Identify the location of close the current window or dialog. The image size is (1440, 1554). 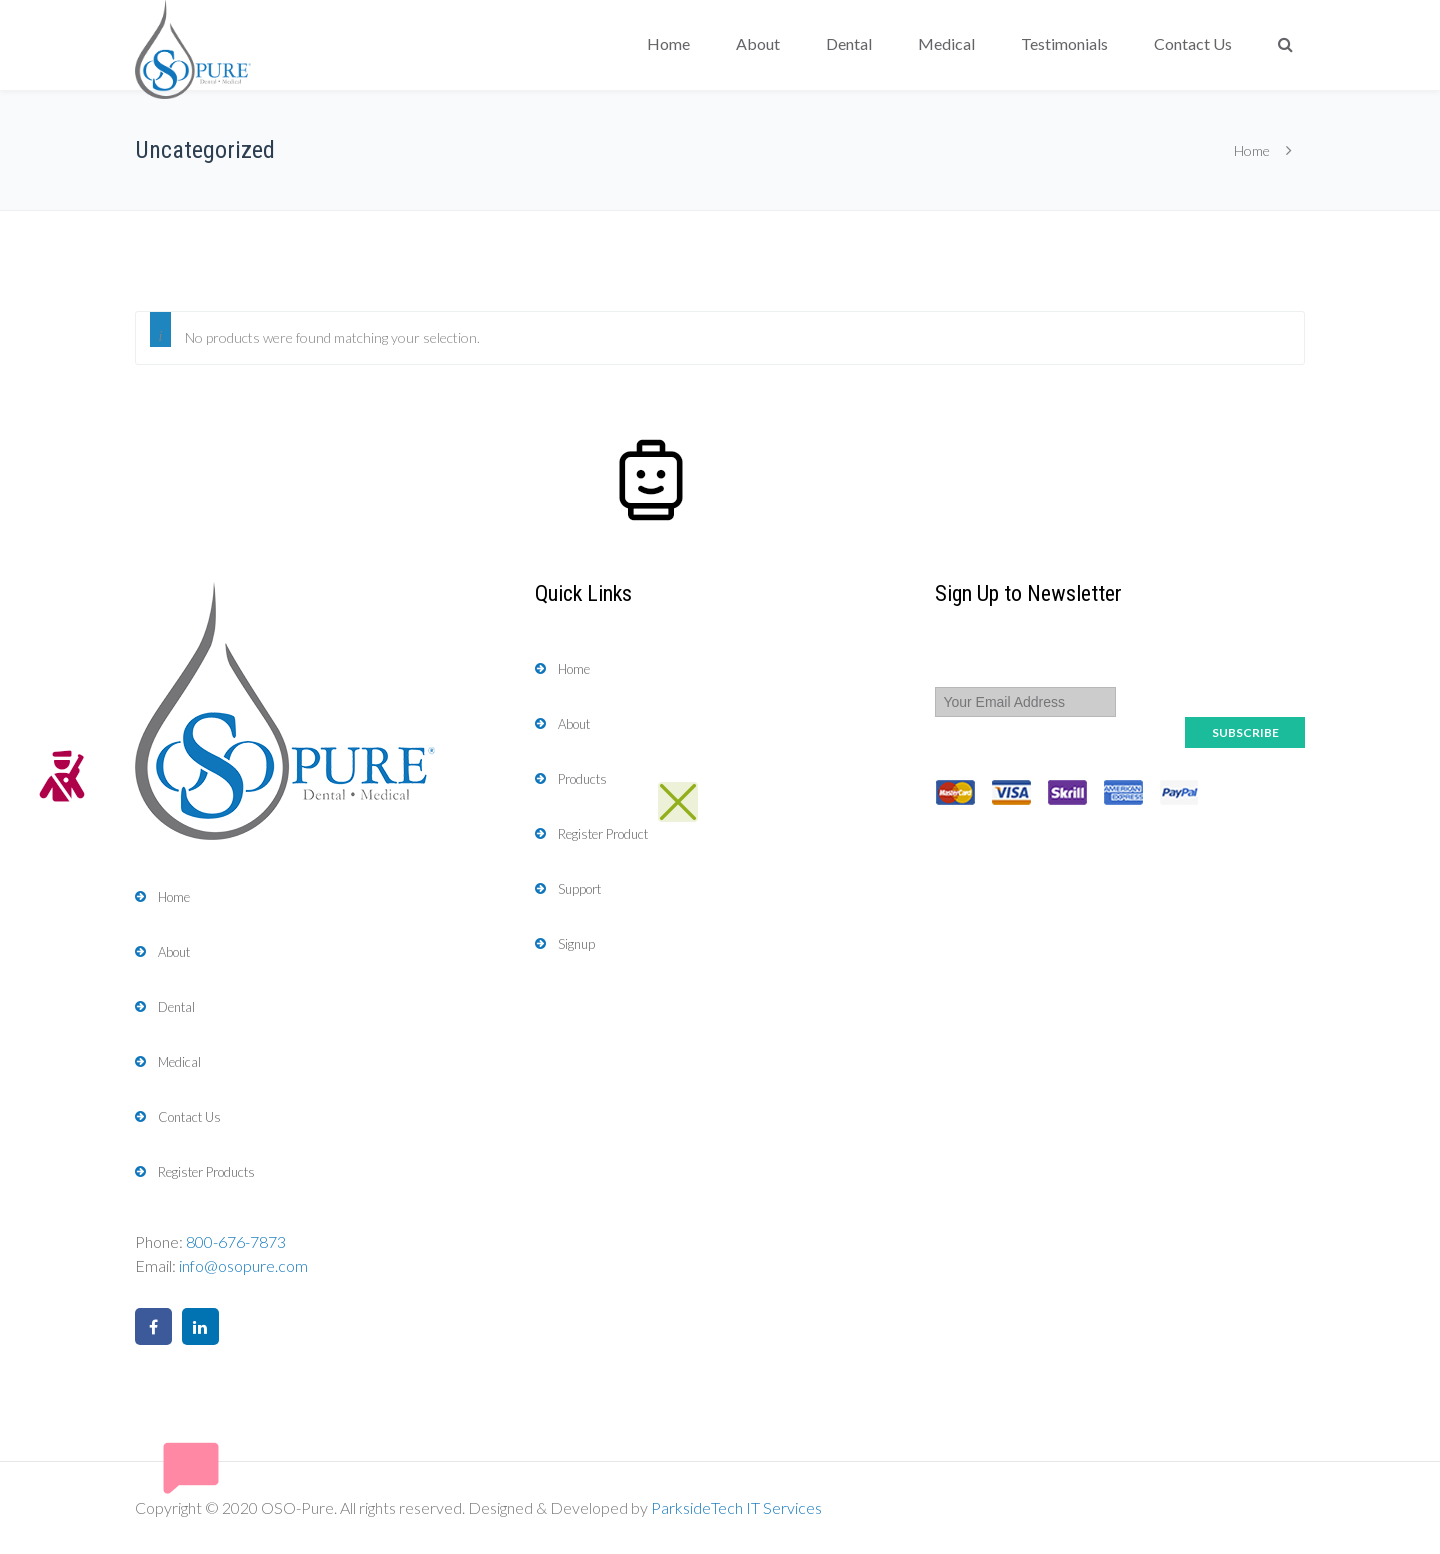
(678, 802).